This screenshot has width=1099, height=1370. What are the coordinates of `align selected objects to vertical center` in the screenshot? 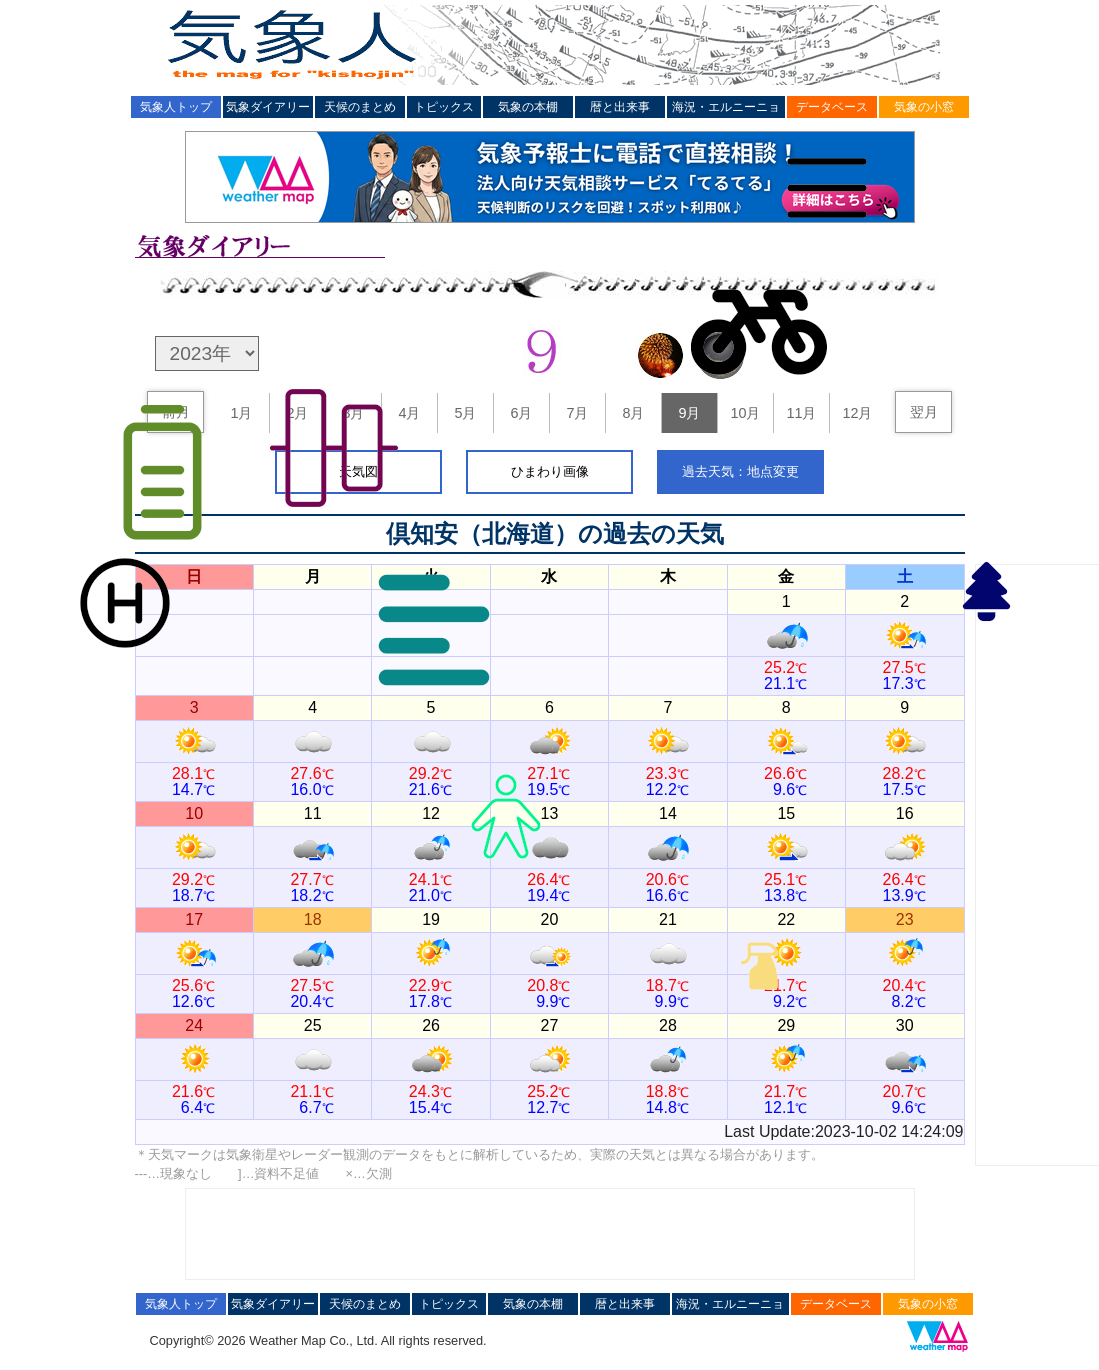 It's located at (334, 448).